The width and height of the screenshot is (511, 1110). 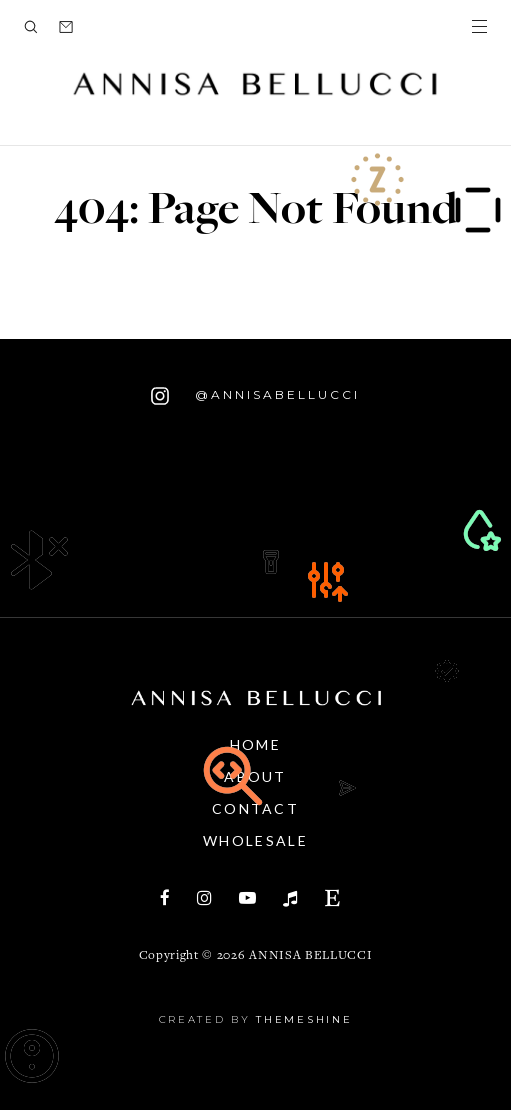 What do you see at coordinates (478, 210) in the screenshot?
I see `apply borders to left and right sides only` at bounding box center [478, 210].